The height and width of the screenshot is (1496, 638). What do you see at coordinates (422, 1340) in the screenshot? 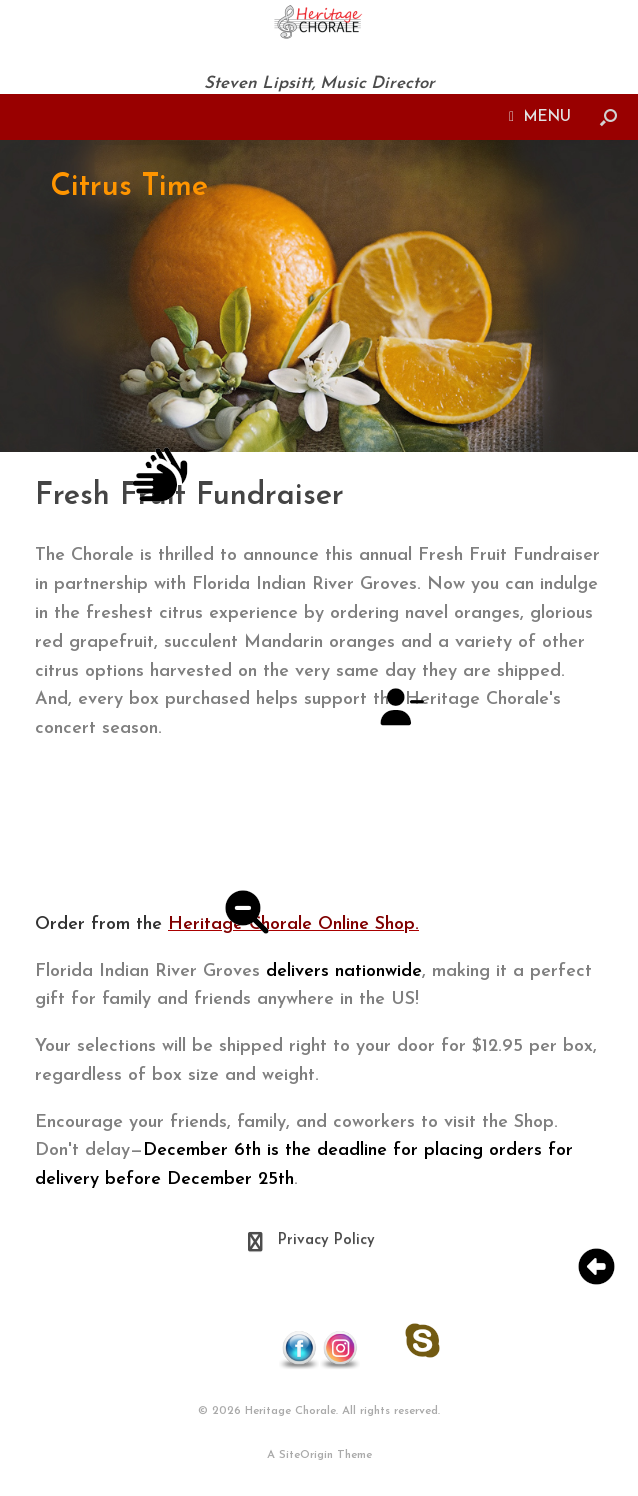
I see `open Skype app` at bounding box center [422, 1340].